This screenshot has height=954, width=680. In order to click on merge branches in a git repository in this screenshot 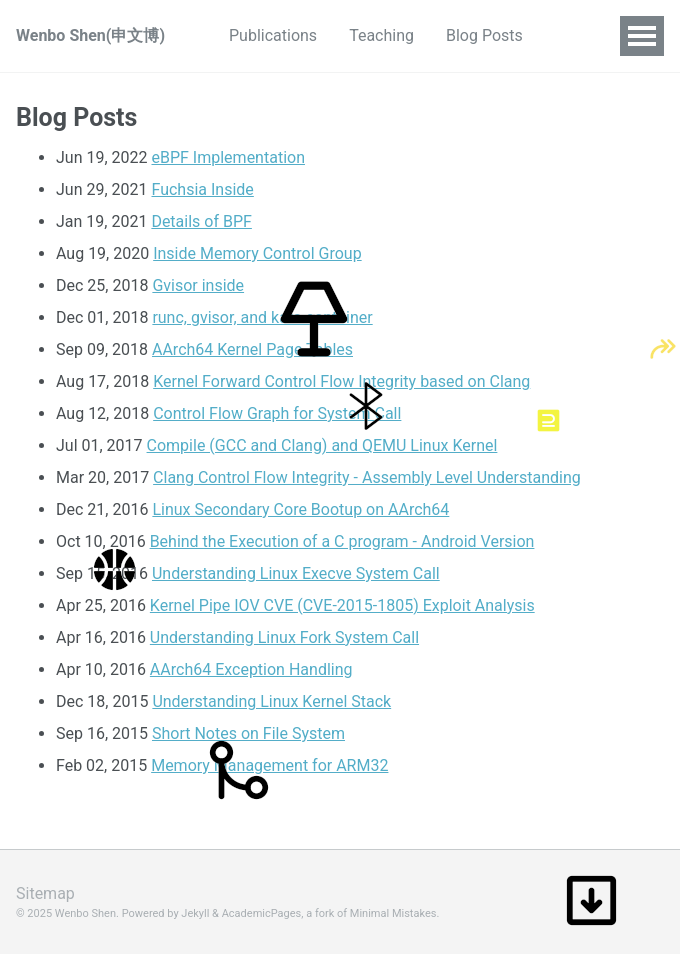, I will do `click(239, 770)`.